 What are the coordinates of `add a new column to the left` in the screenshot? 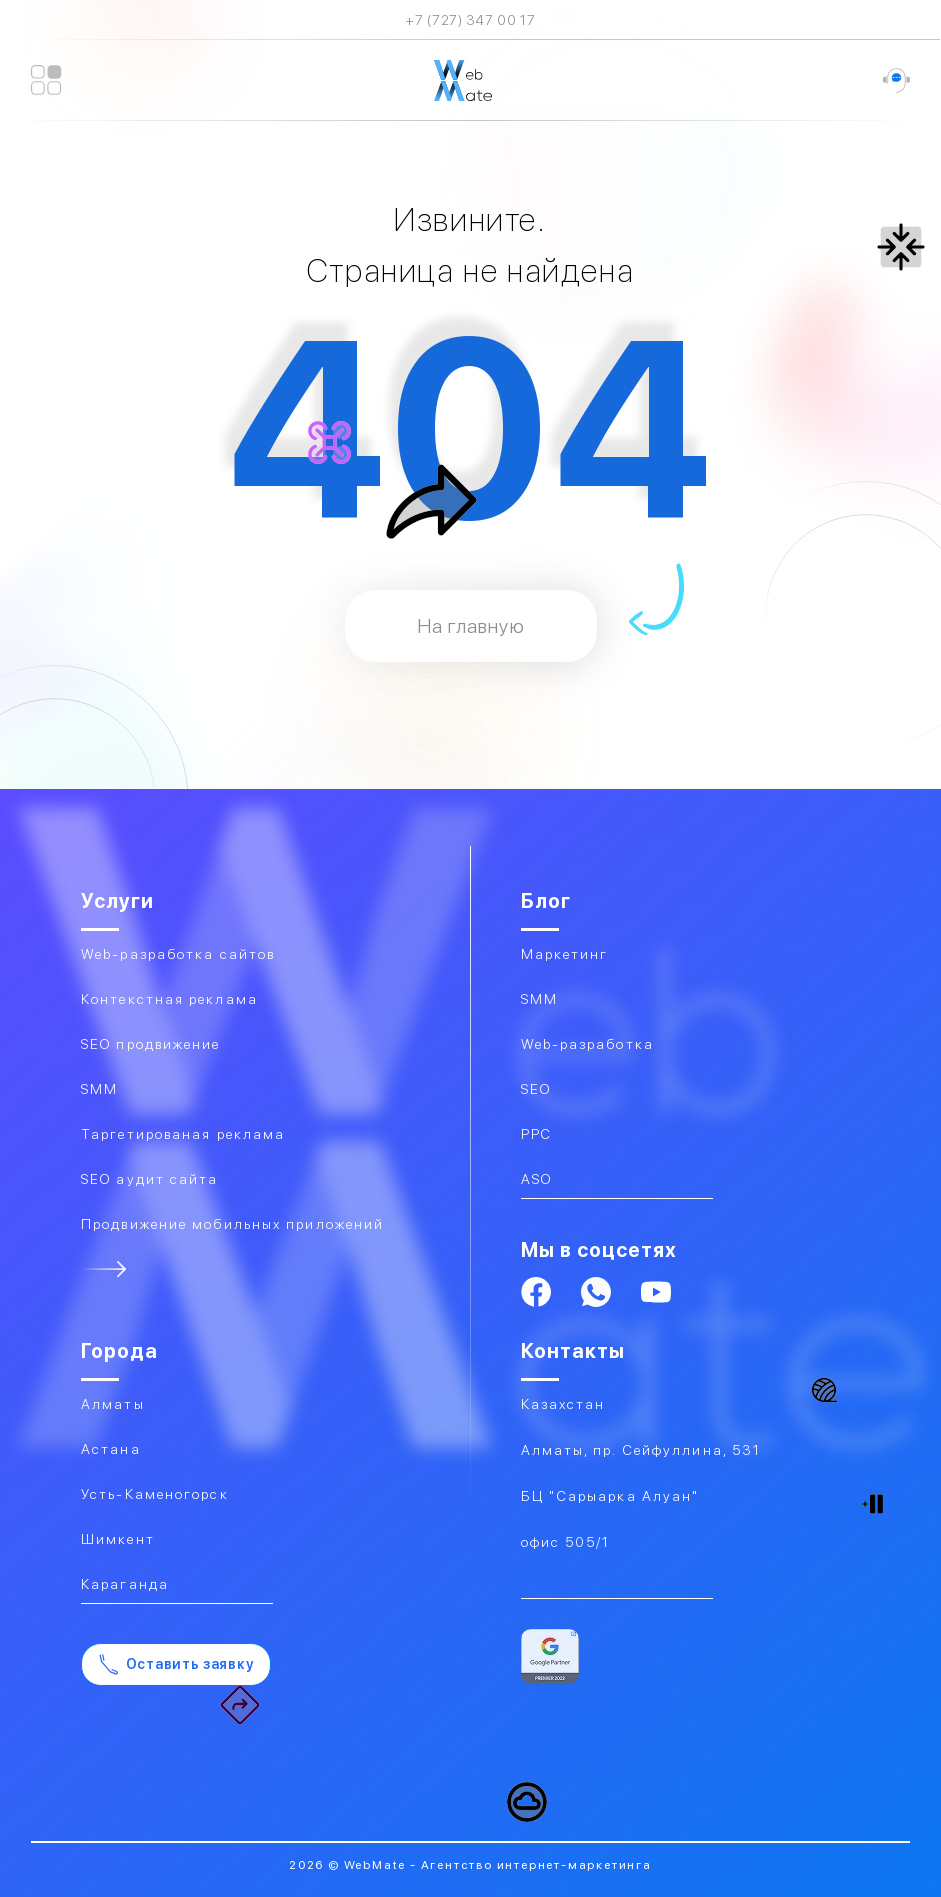 It's located at (874, 1504).